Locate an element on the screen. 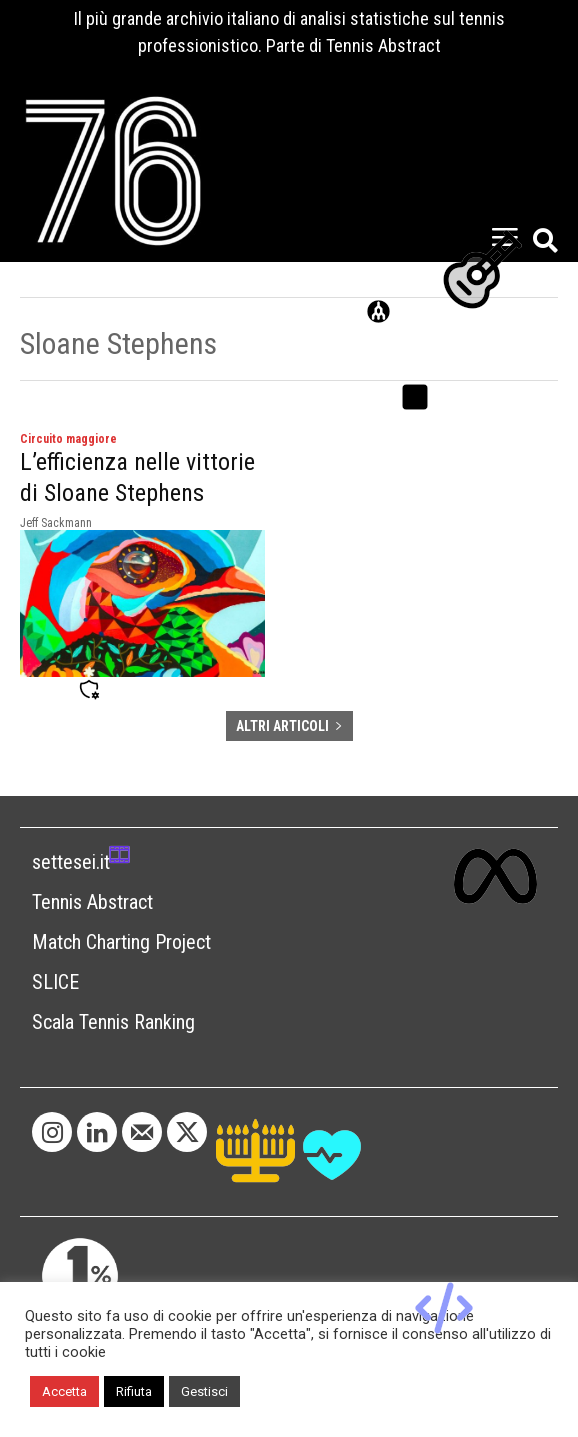 The height and width of the screenshot is (1437, 578). meta company logo is located at coordinates (495, 876).